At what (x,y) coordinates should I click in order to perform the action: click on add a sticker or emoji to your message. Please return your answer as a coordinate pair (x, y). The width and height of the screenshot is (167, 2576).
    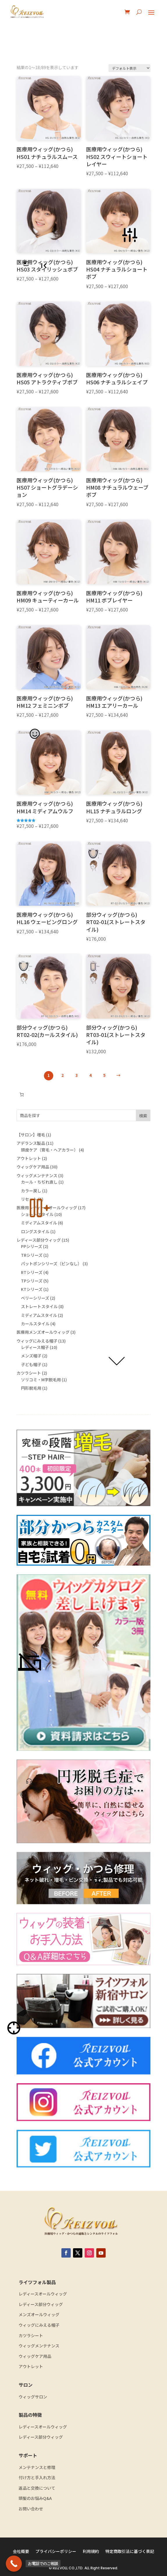
    Looking at the image, I should click on (35, 734).